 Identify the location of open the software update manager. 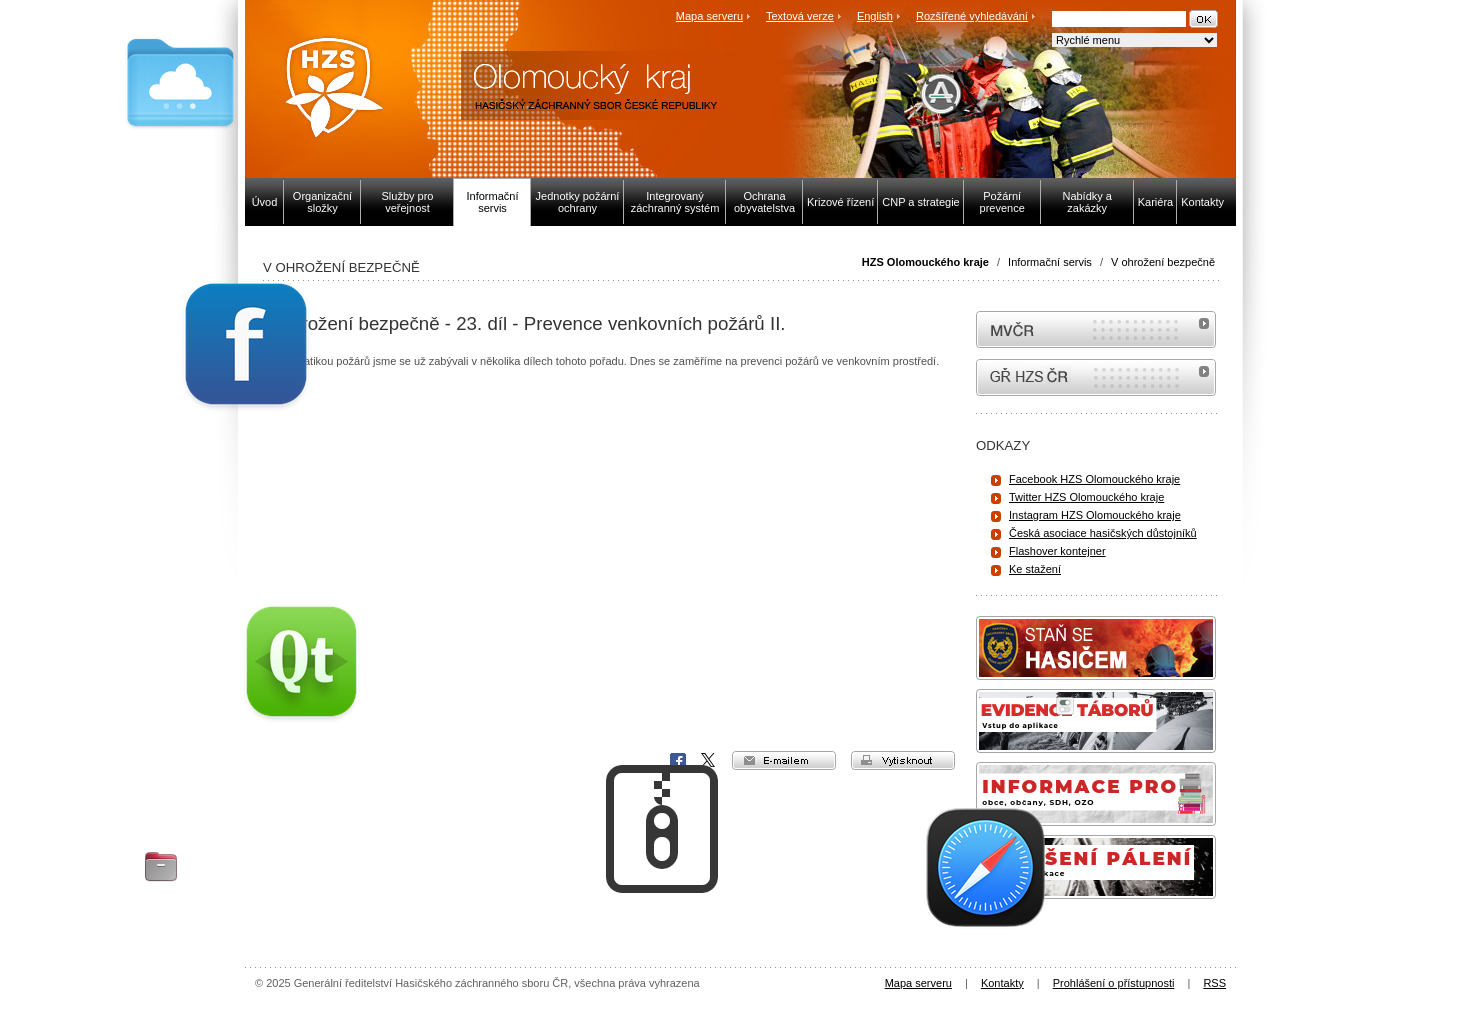
(941, 94).